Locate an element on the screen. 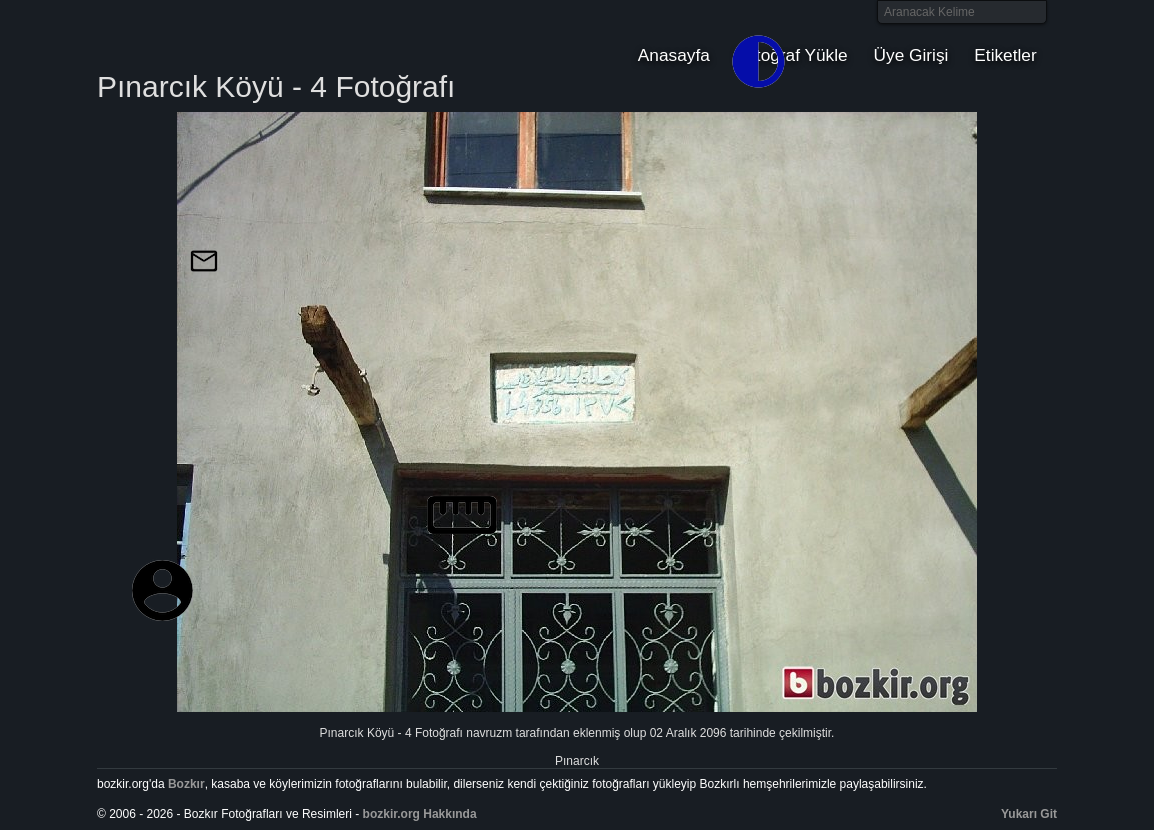 This screenshot has height=830, width=1154. measure dimensions or distance is located at coordinates (462, 515).